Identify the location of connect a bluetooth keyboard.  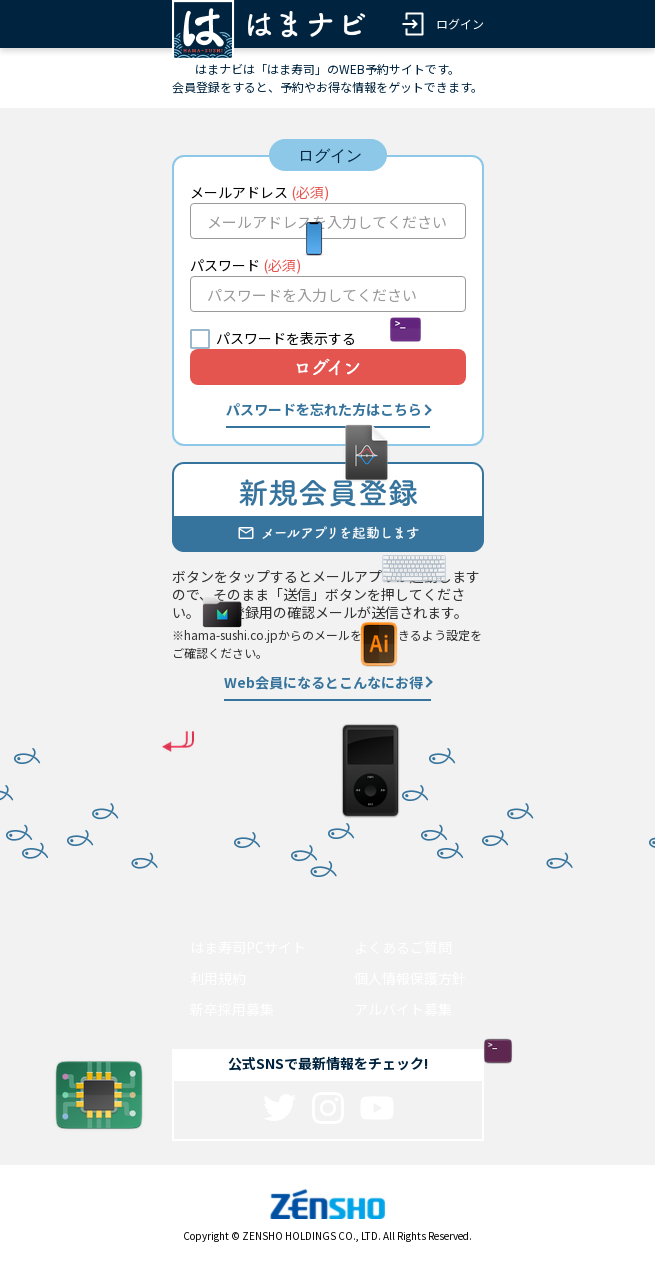
(414, 568).